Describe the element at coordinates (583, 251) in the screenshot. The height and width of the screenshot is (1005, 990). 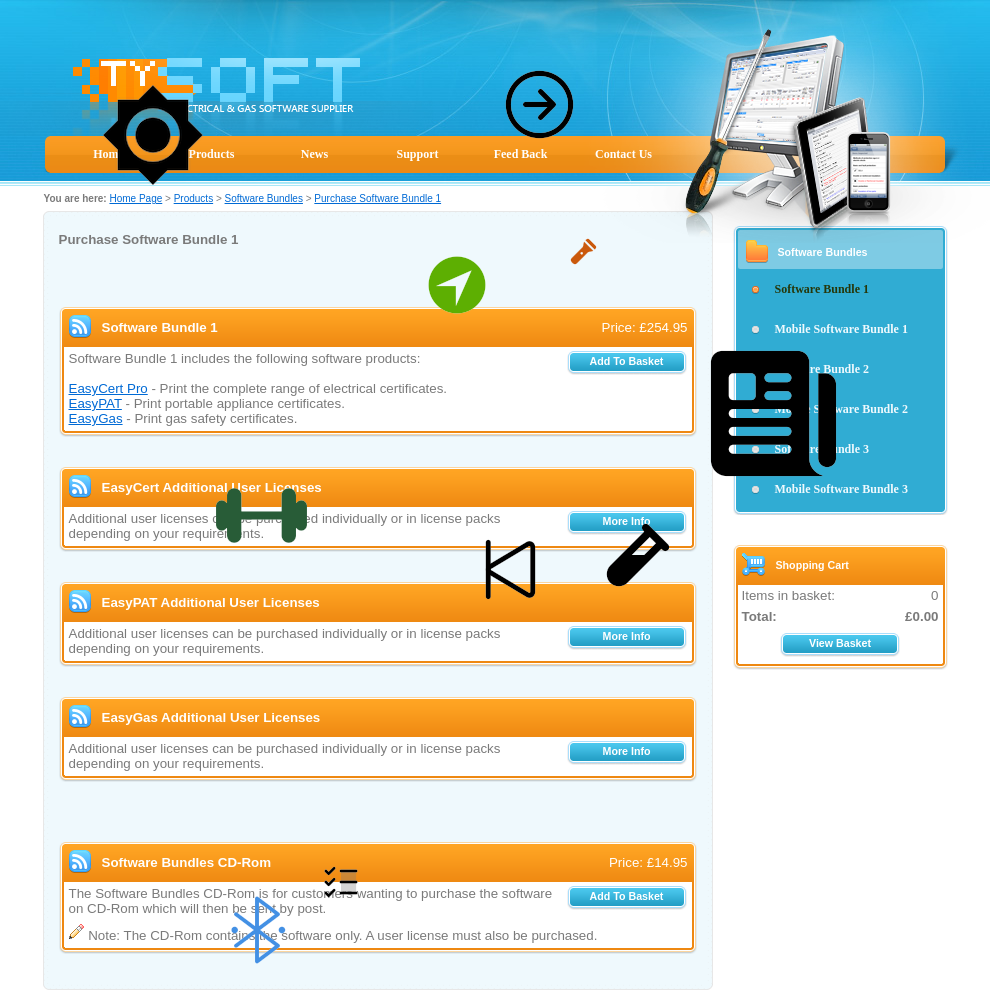
I see `turn on device flashlight` at that location.